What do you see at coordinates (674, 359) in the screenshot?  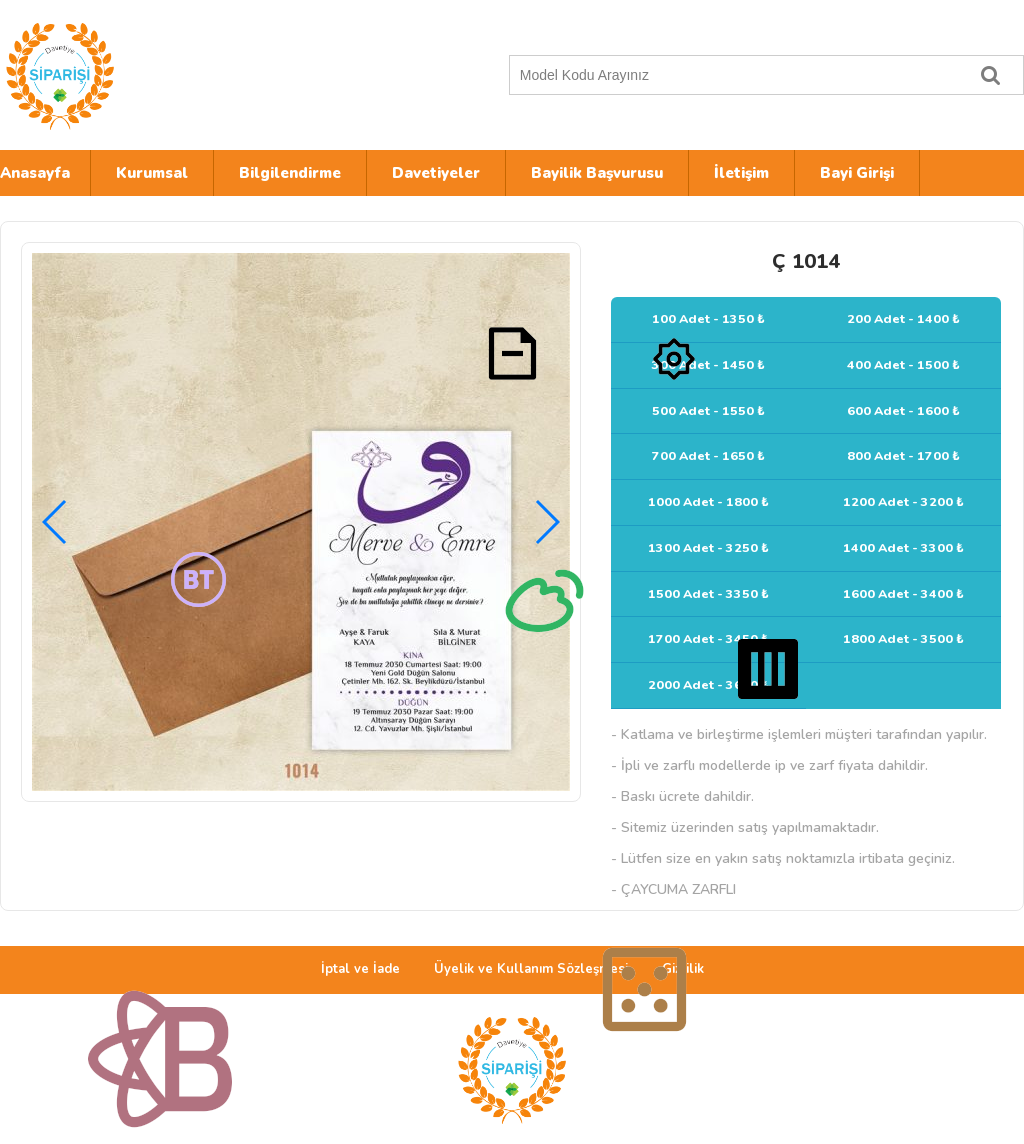 I see `access app or system settings` at bounding box center [674, 359].